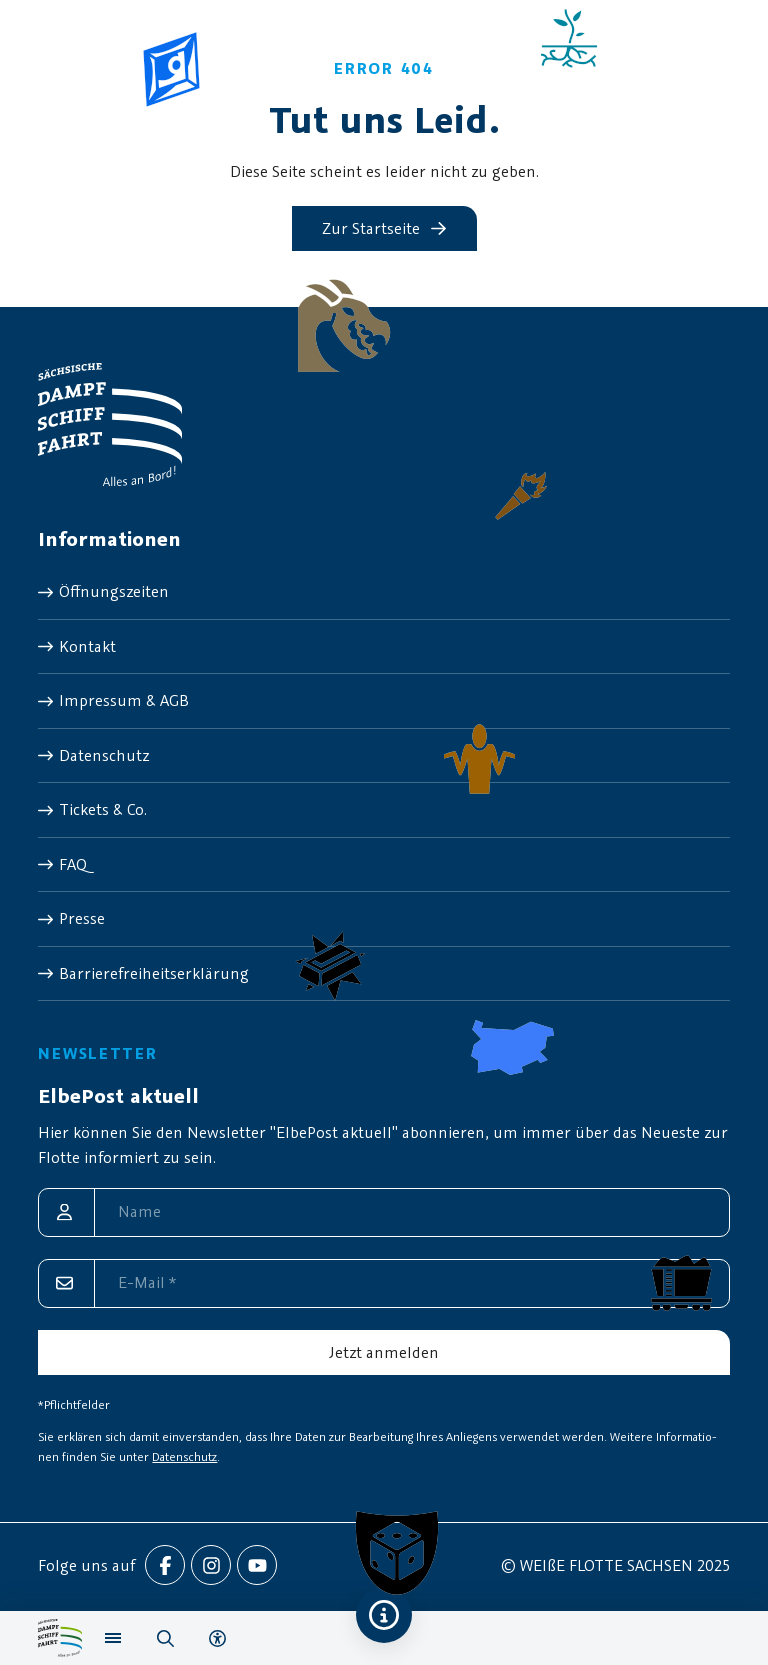 The image size is (768, 1665). I want to click on access game protection or security settings, so click(397, 1553).